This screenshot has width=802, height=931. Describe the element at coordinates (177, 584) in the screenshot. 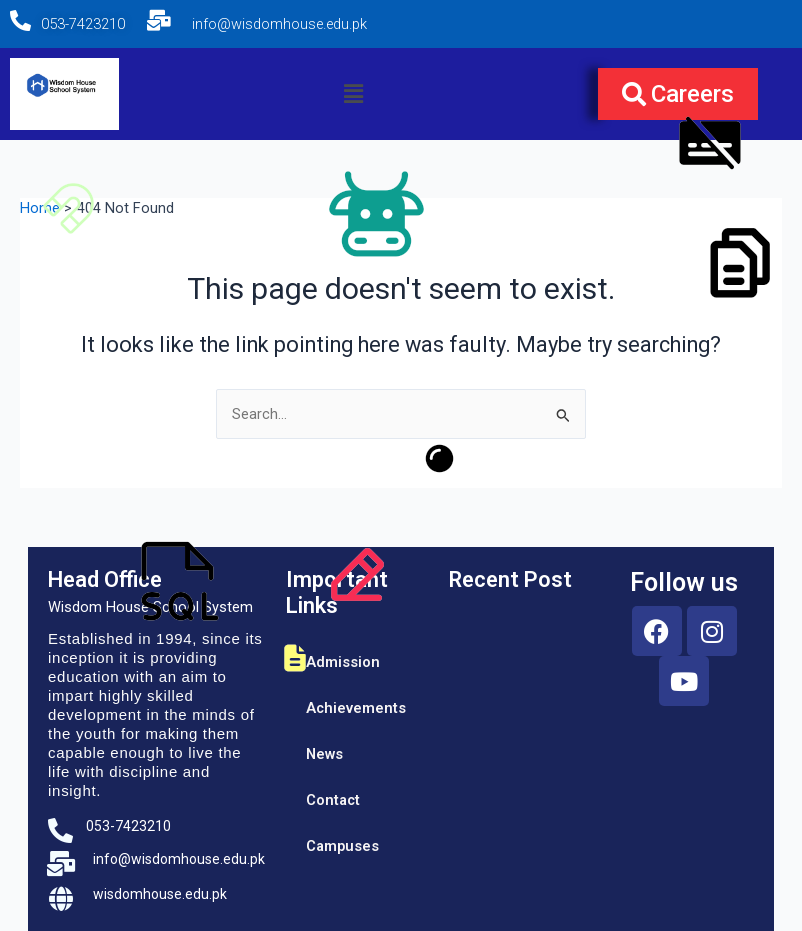

I see `open or view an SQL database file` at that location.